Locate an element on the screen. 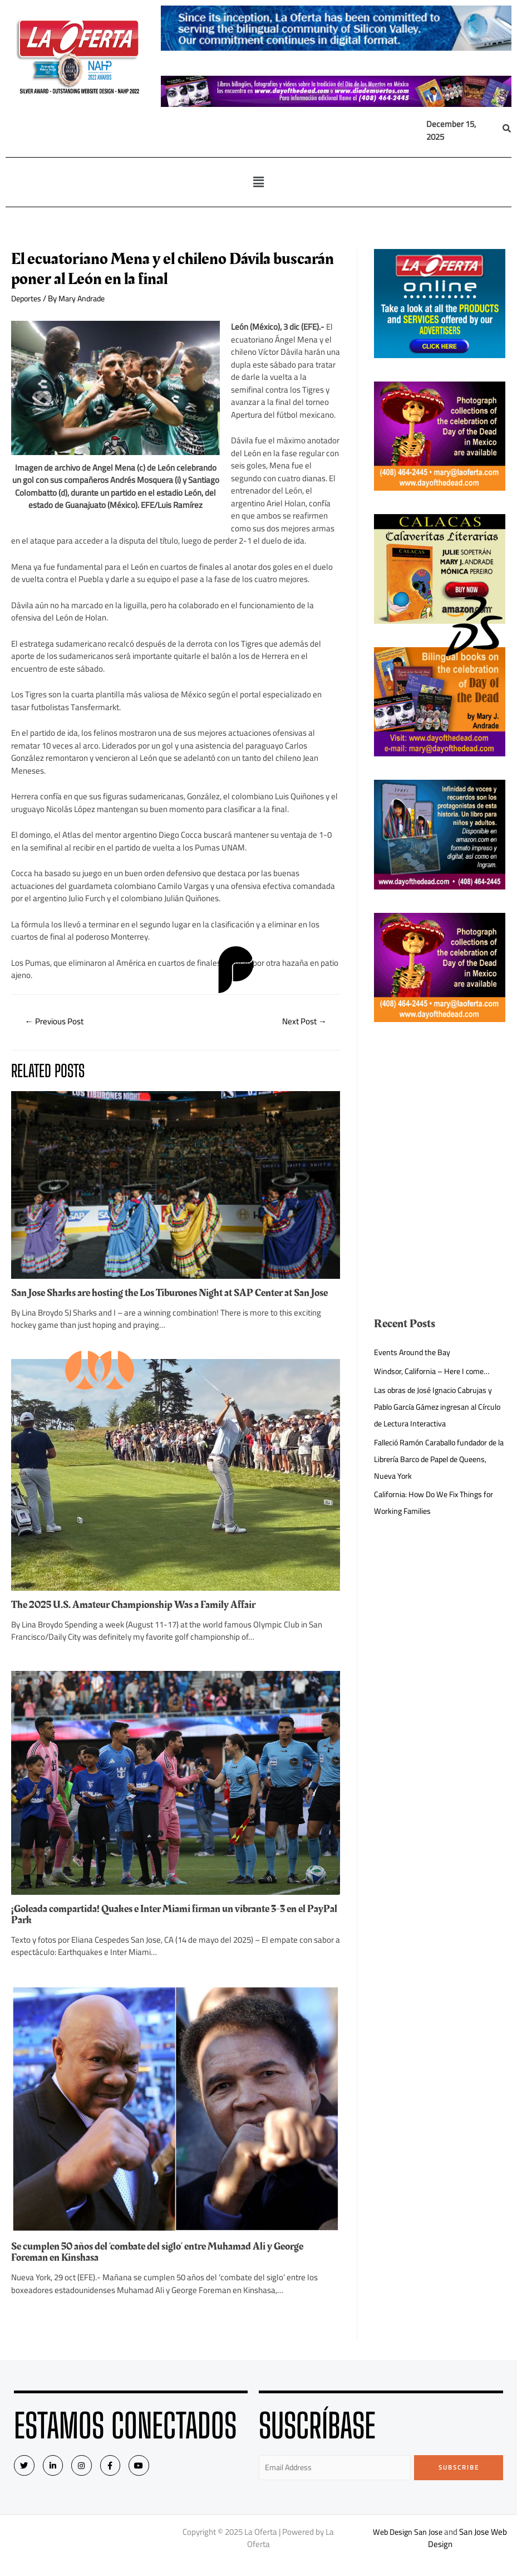 Image resolution: width=517 pixels, height=2576 pixels. open Plausible Analytics dashboard is located at coordinates (236, 970).